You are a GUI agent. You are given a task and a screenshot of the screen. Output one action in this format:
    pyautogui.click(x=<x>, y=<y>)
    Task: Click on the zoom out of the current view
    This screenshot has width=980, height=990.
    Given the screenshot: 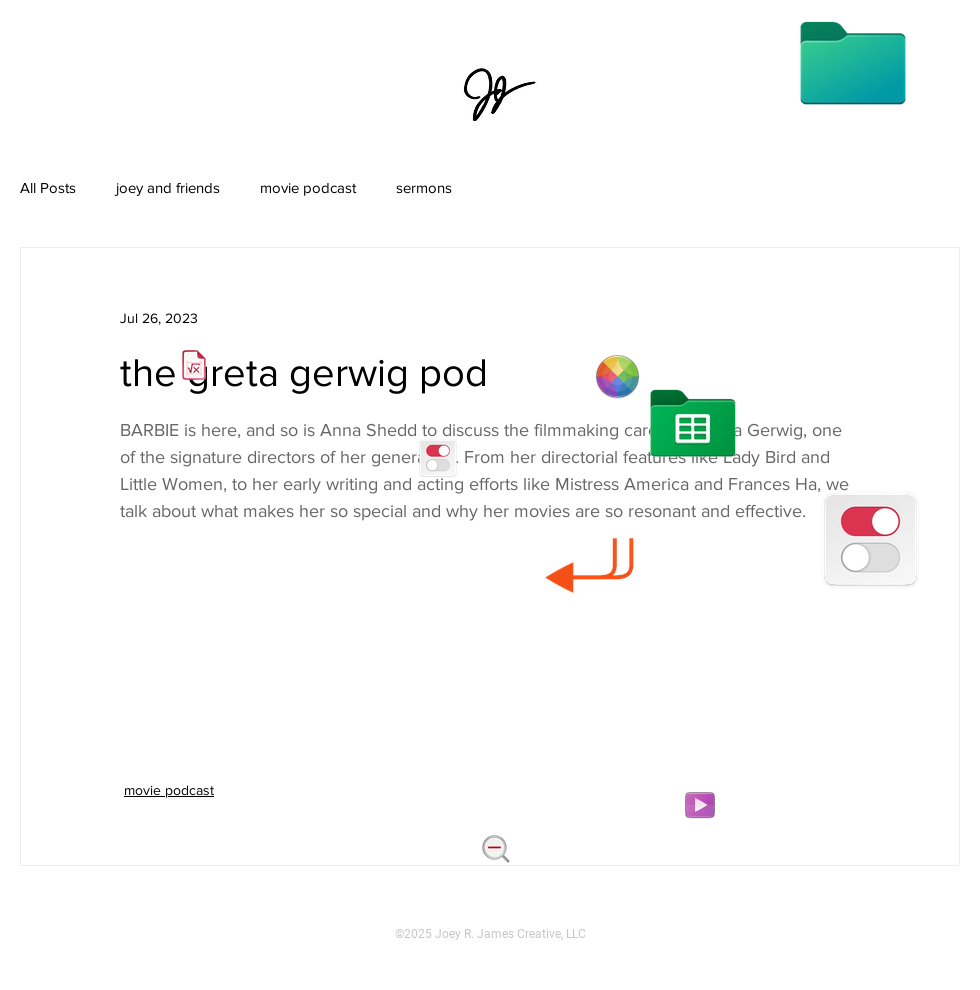 What is the action you would take?
    pyautogui.click(x=496, y=849)
    